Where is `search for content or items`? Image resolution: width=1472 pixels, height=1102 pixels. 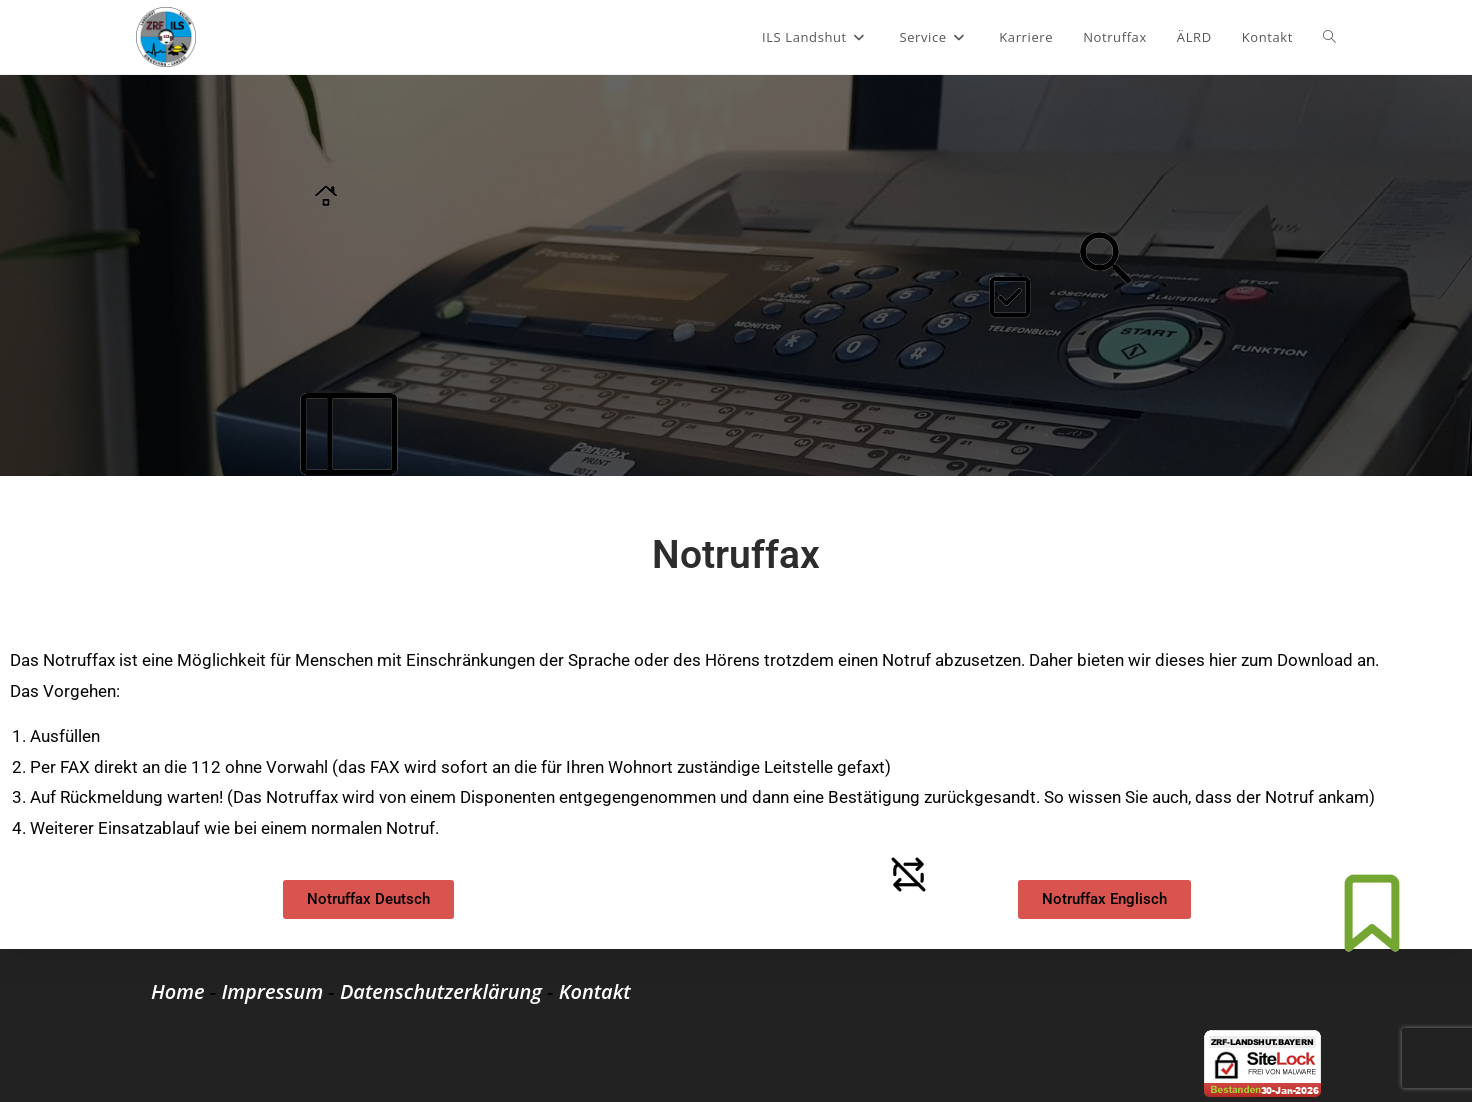
search for content or items is located at coordinates (1107, 259).